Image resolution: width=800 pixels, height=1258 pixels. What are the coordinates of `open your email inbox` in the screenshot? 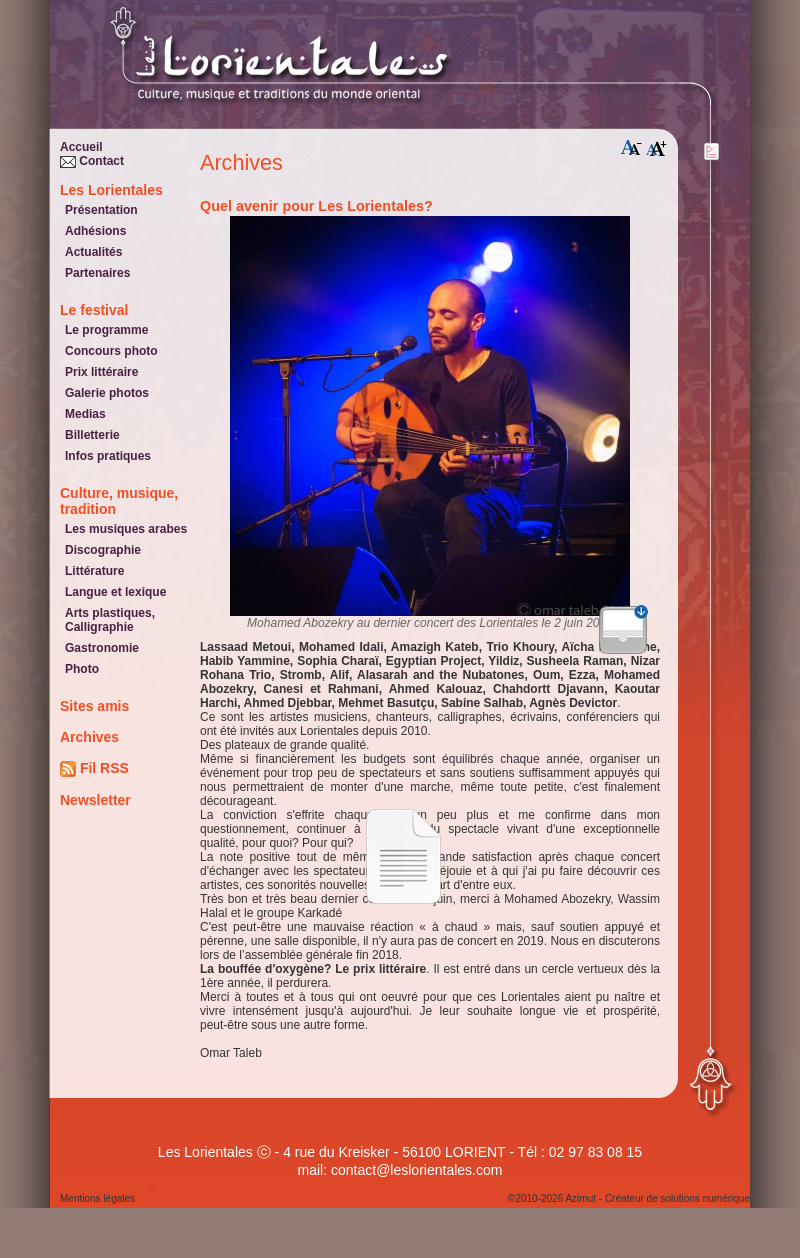 It's located at (623, 630).